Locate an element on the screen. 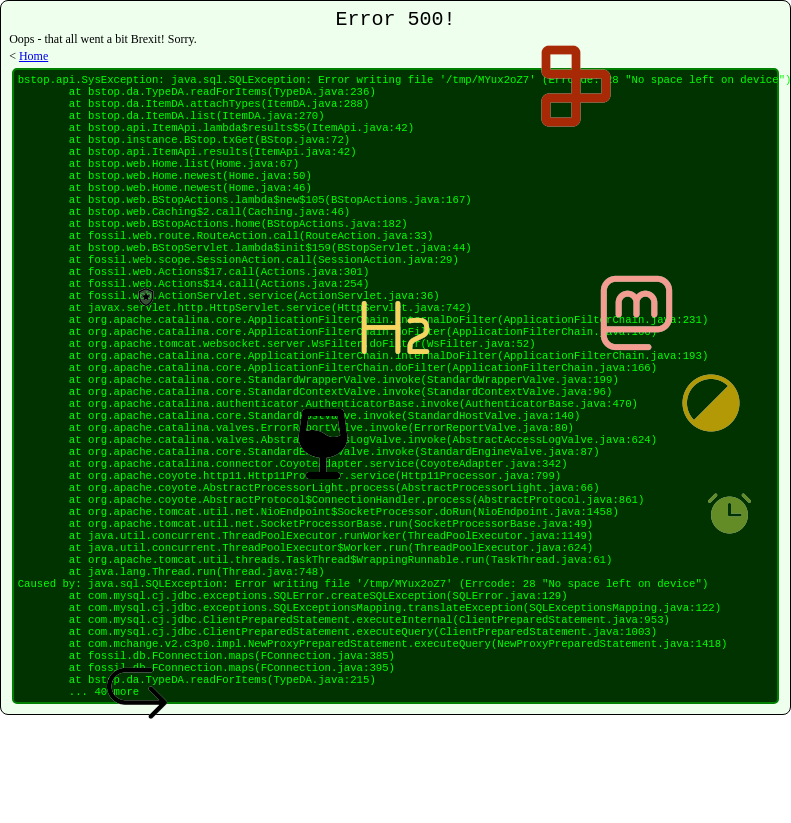 The height and width of the screenshot is (823, 791). redo last action is located at coordinates (137, 691).